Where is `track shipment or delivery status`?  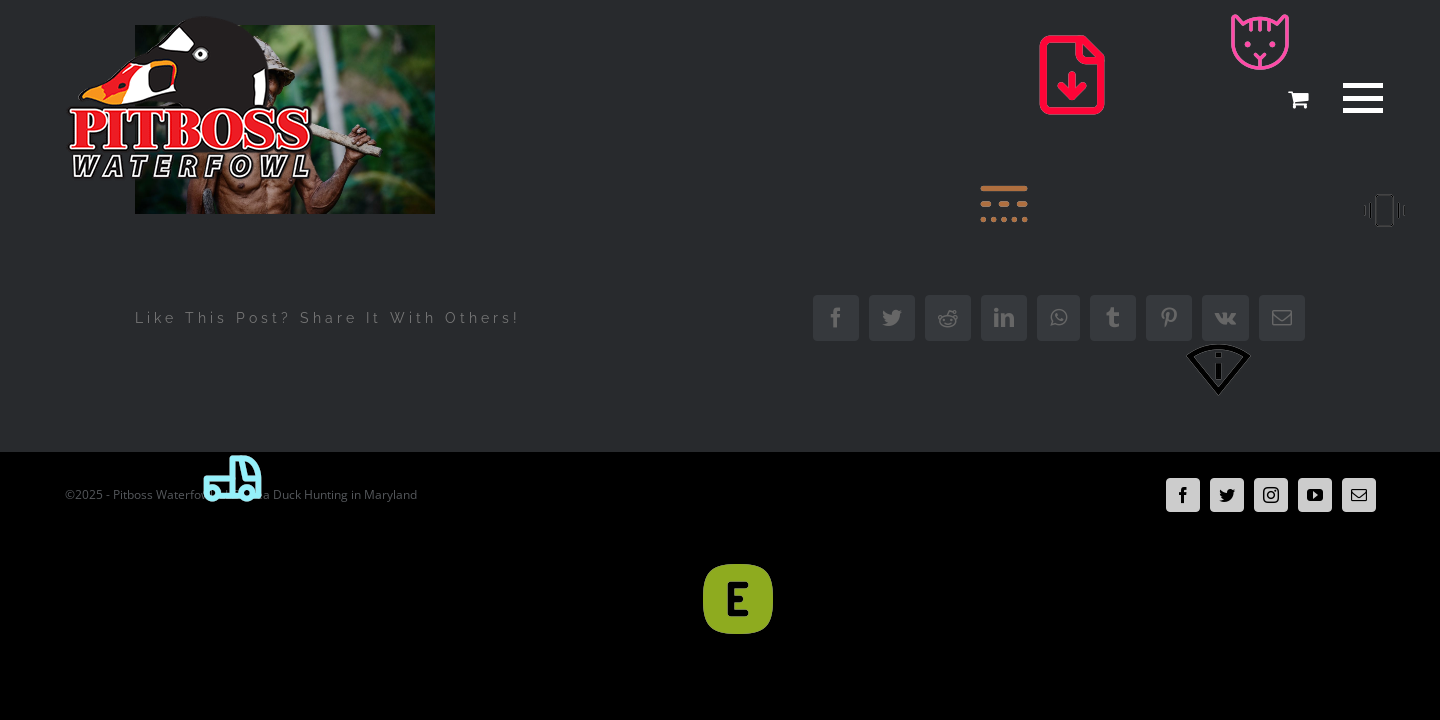
track shipment or delivery status is located at coordinates (232, 478).